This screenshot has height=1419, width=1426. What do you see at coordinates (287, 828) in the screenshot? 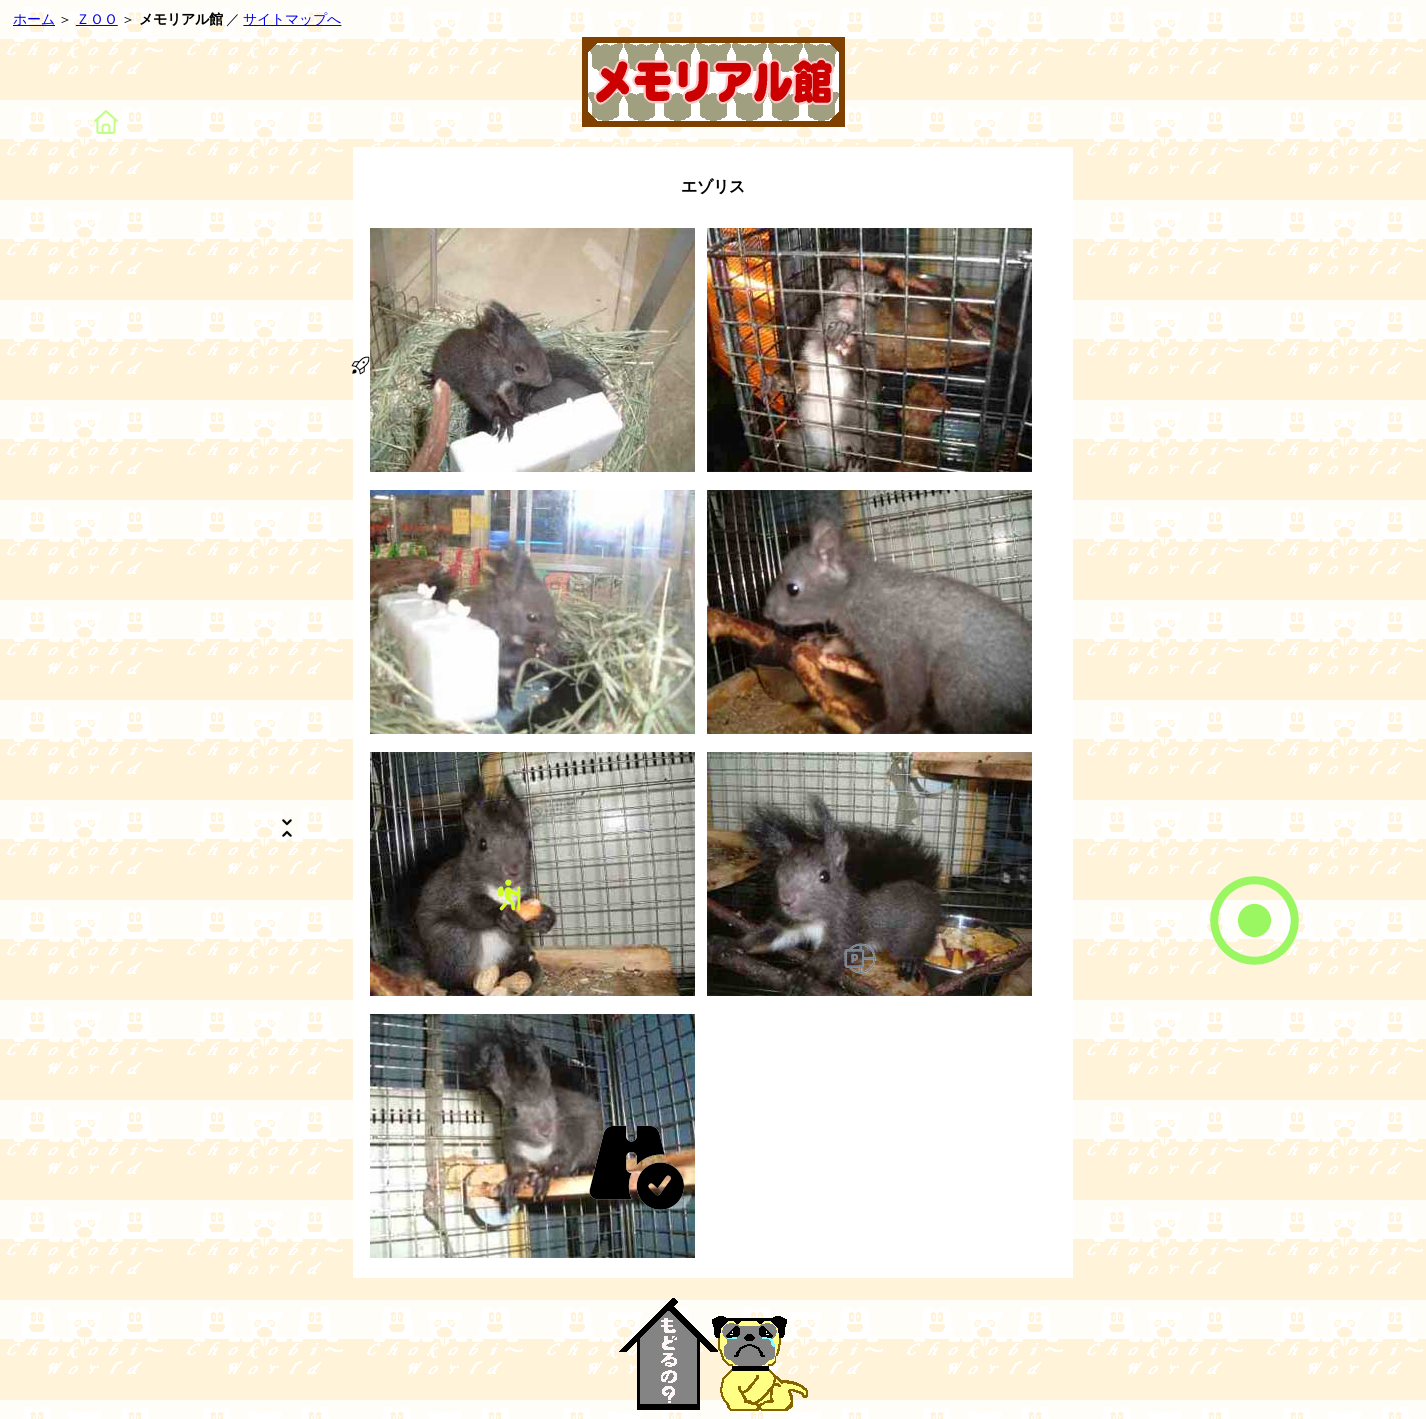
I see `collapse expanded content` at bounding box center [287, 828].